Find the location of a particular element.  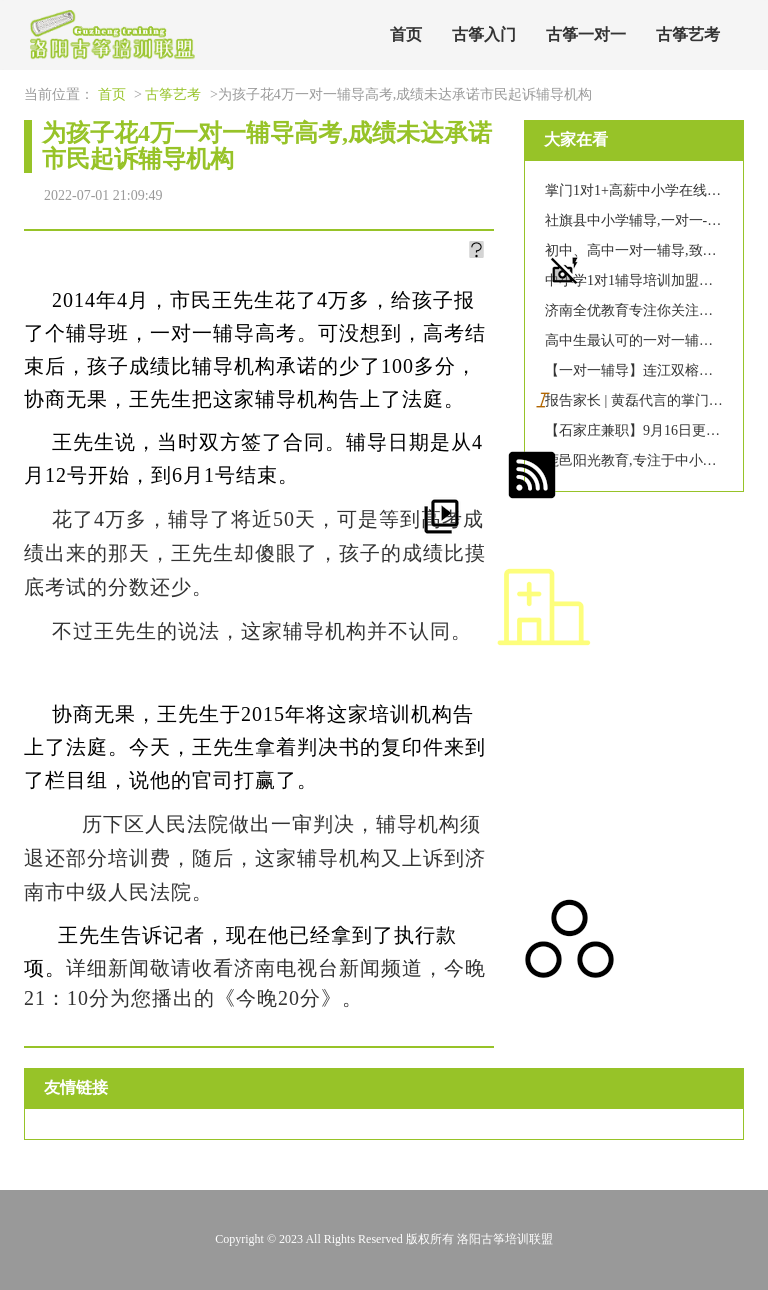

apply italic formatting to selected text is located at coordinates (543, 400).